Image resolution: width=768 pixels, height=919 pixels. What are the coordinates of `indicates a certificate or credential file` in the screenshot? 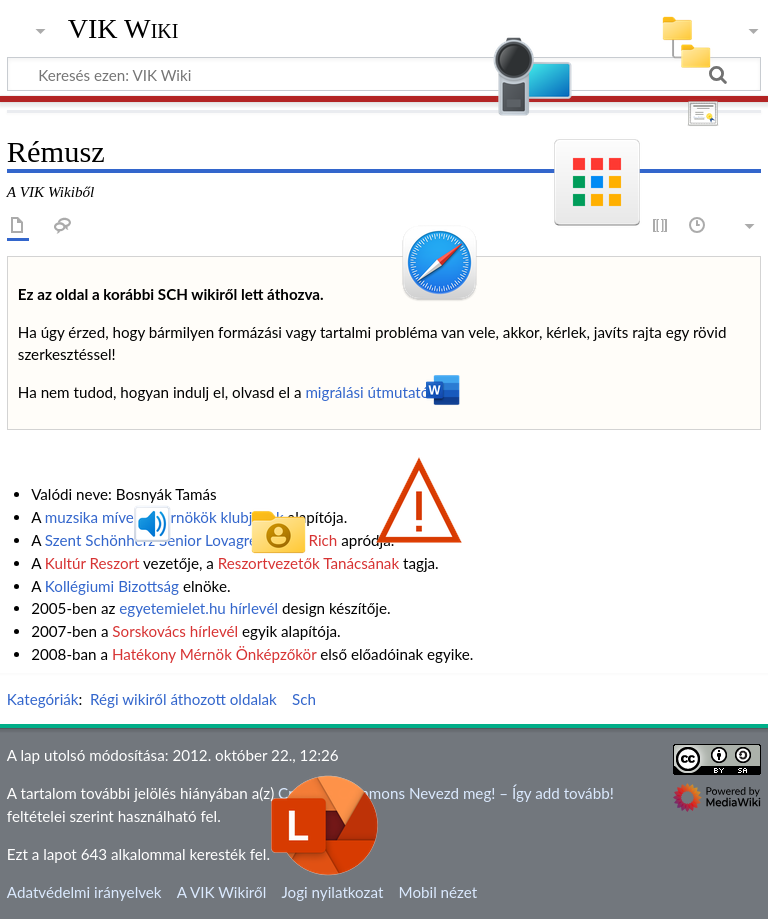 It's located at (703, 114).